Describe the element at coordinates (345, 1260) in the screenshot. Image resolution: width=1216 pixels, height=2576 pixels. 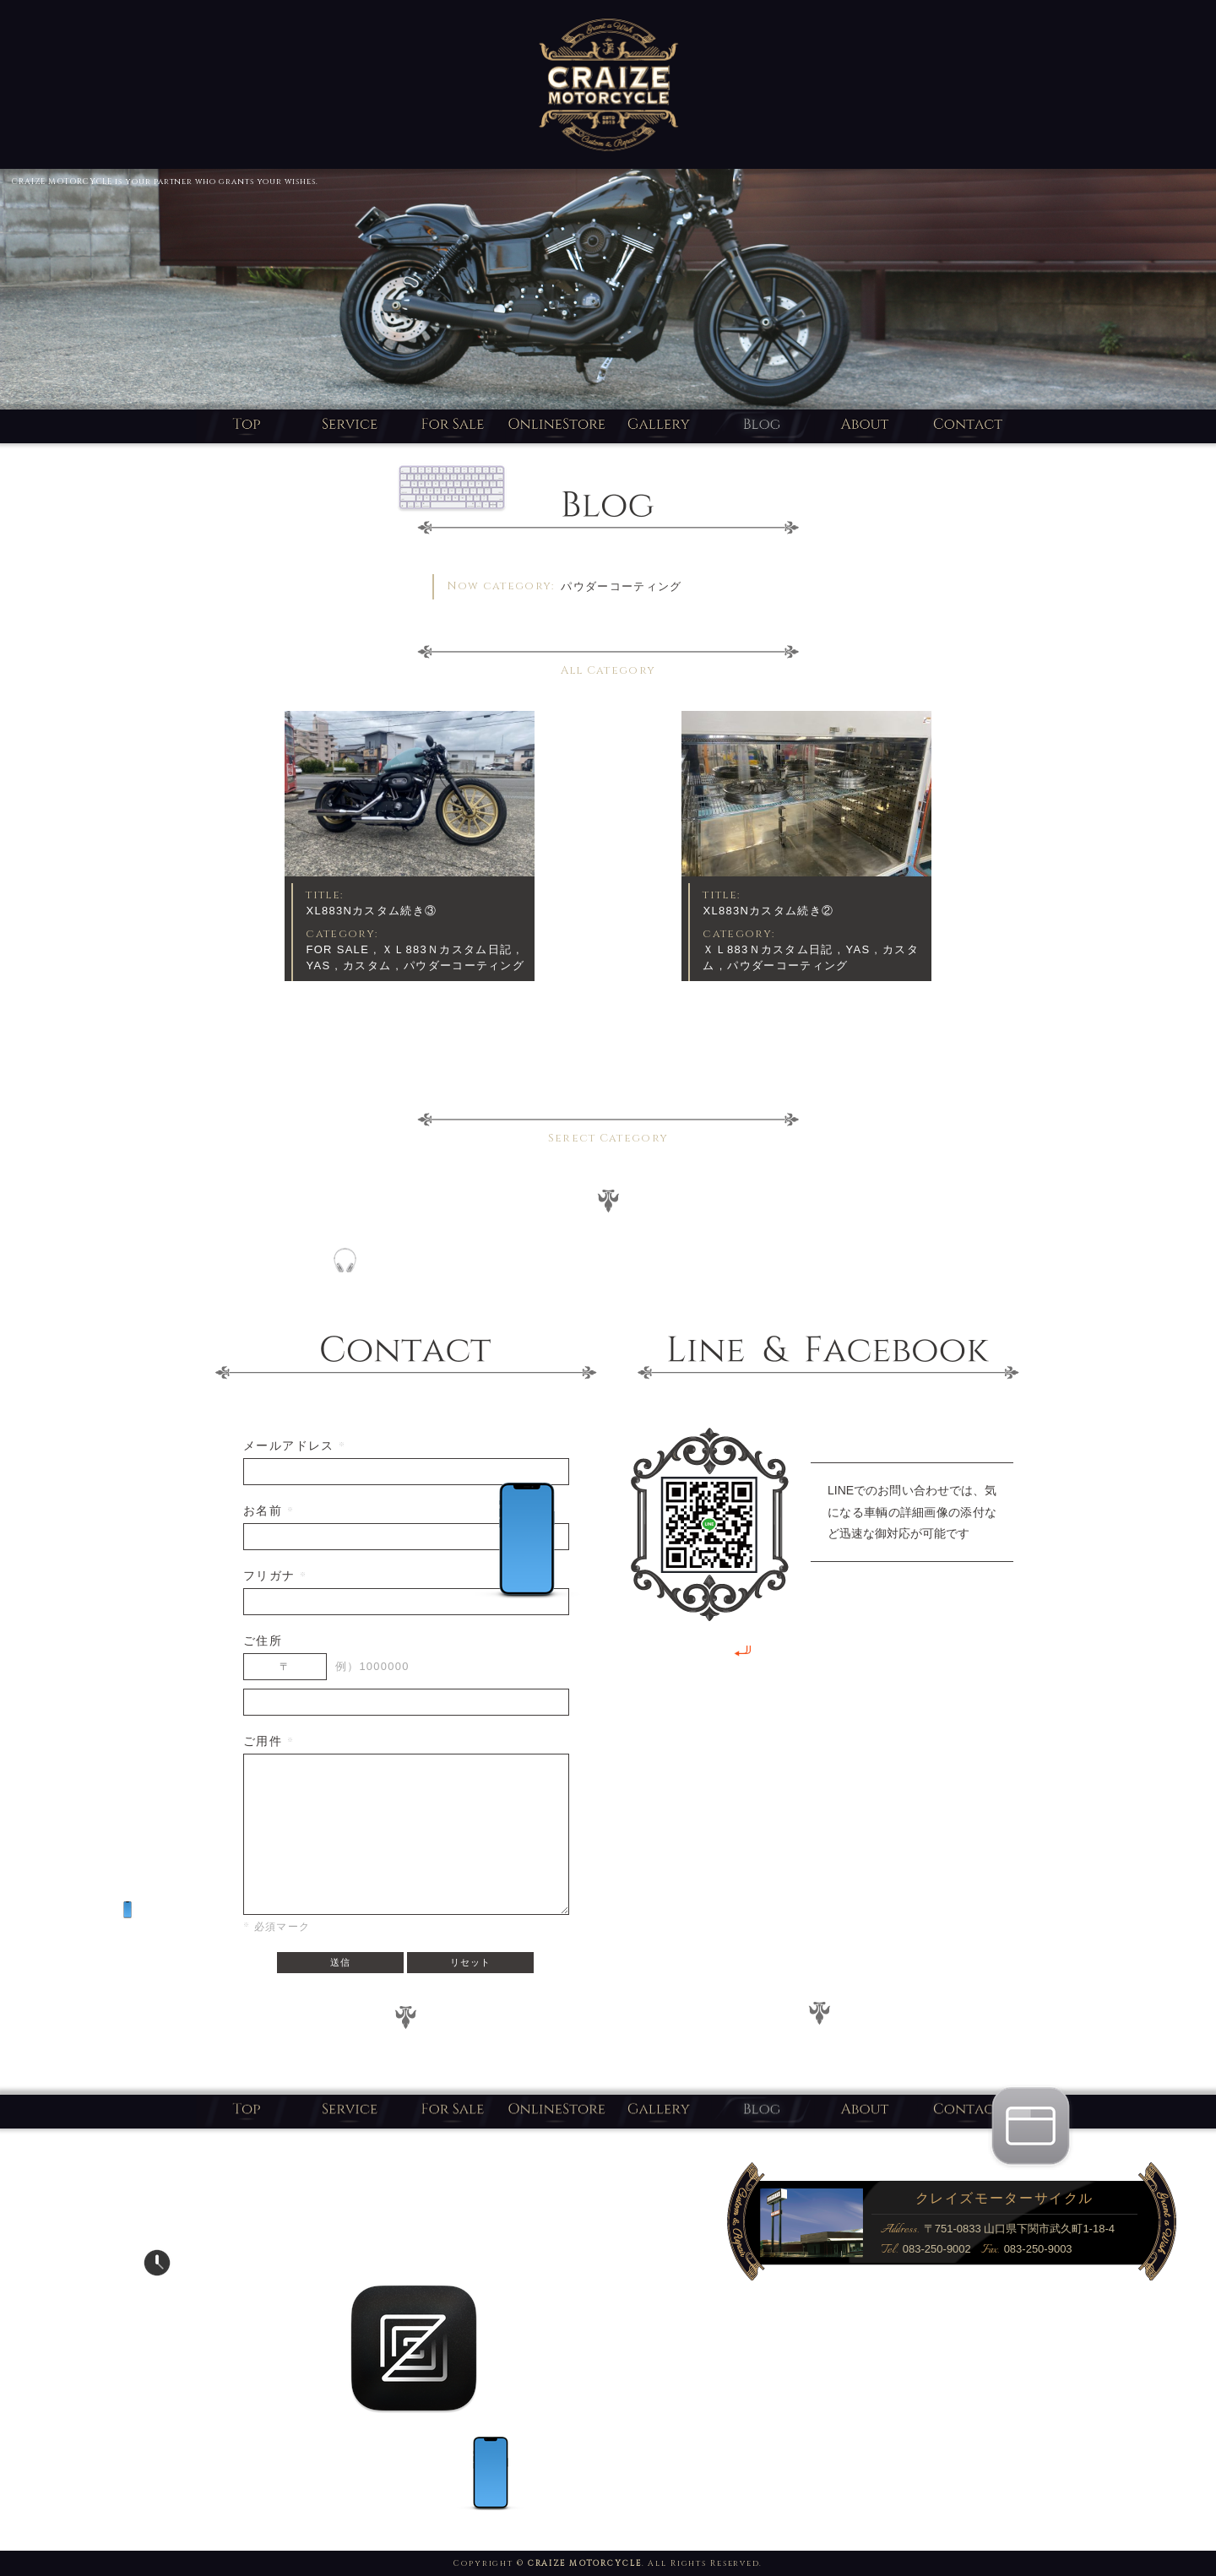
I see `bluetooth headphones connected` at that location.